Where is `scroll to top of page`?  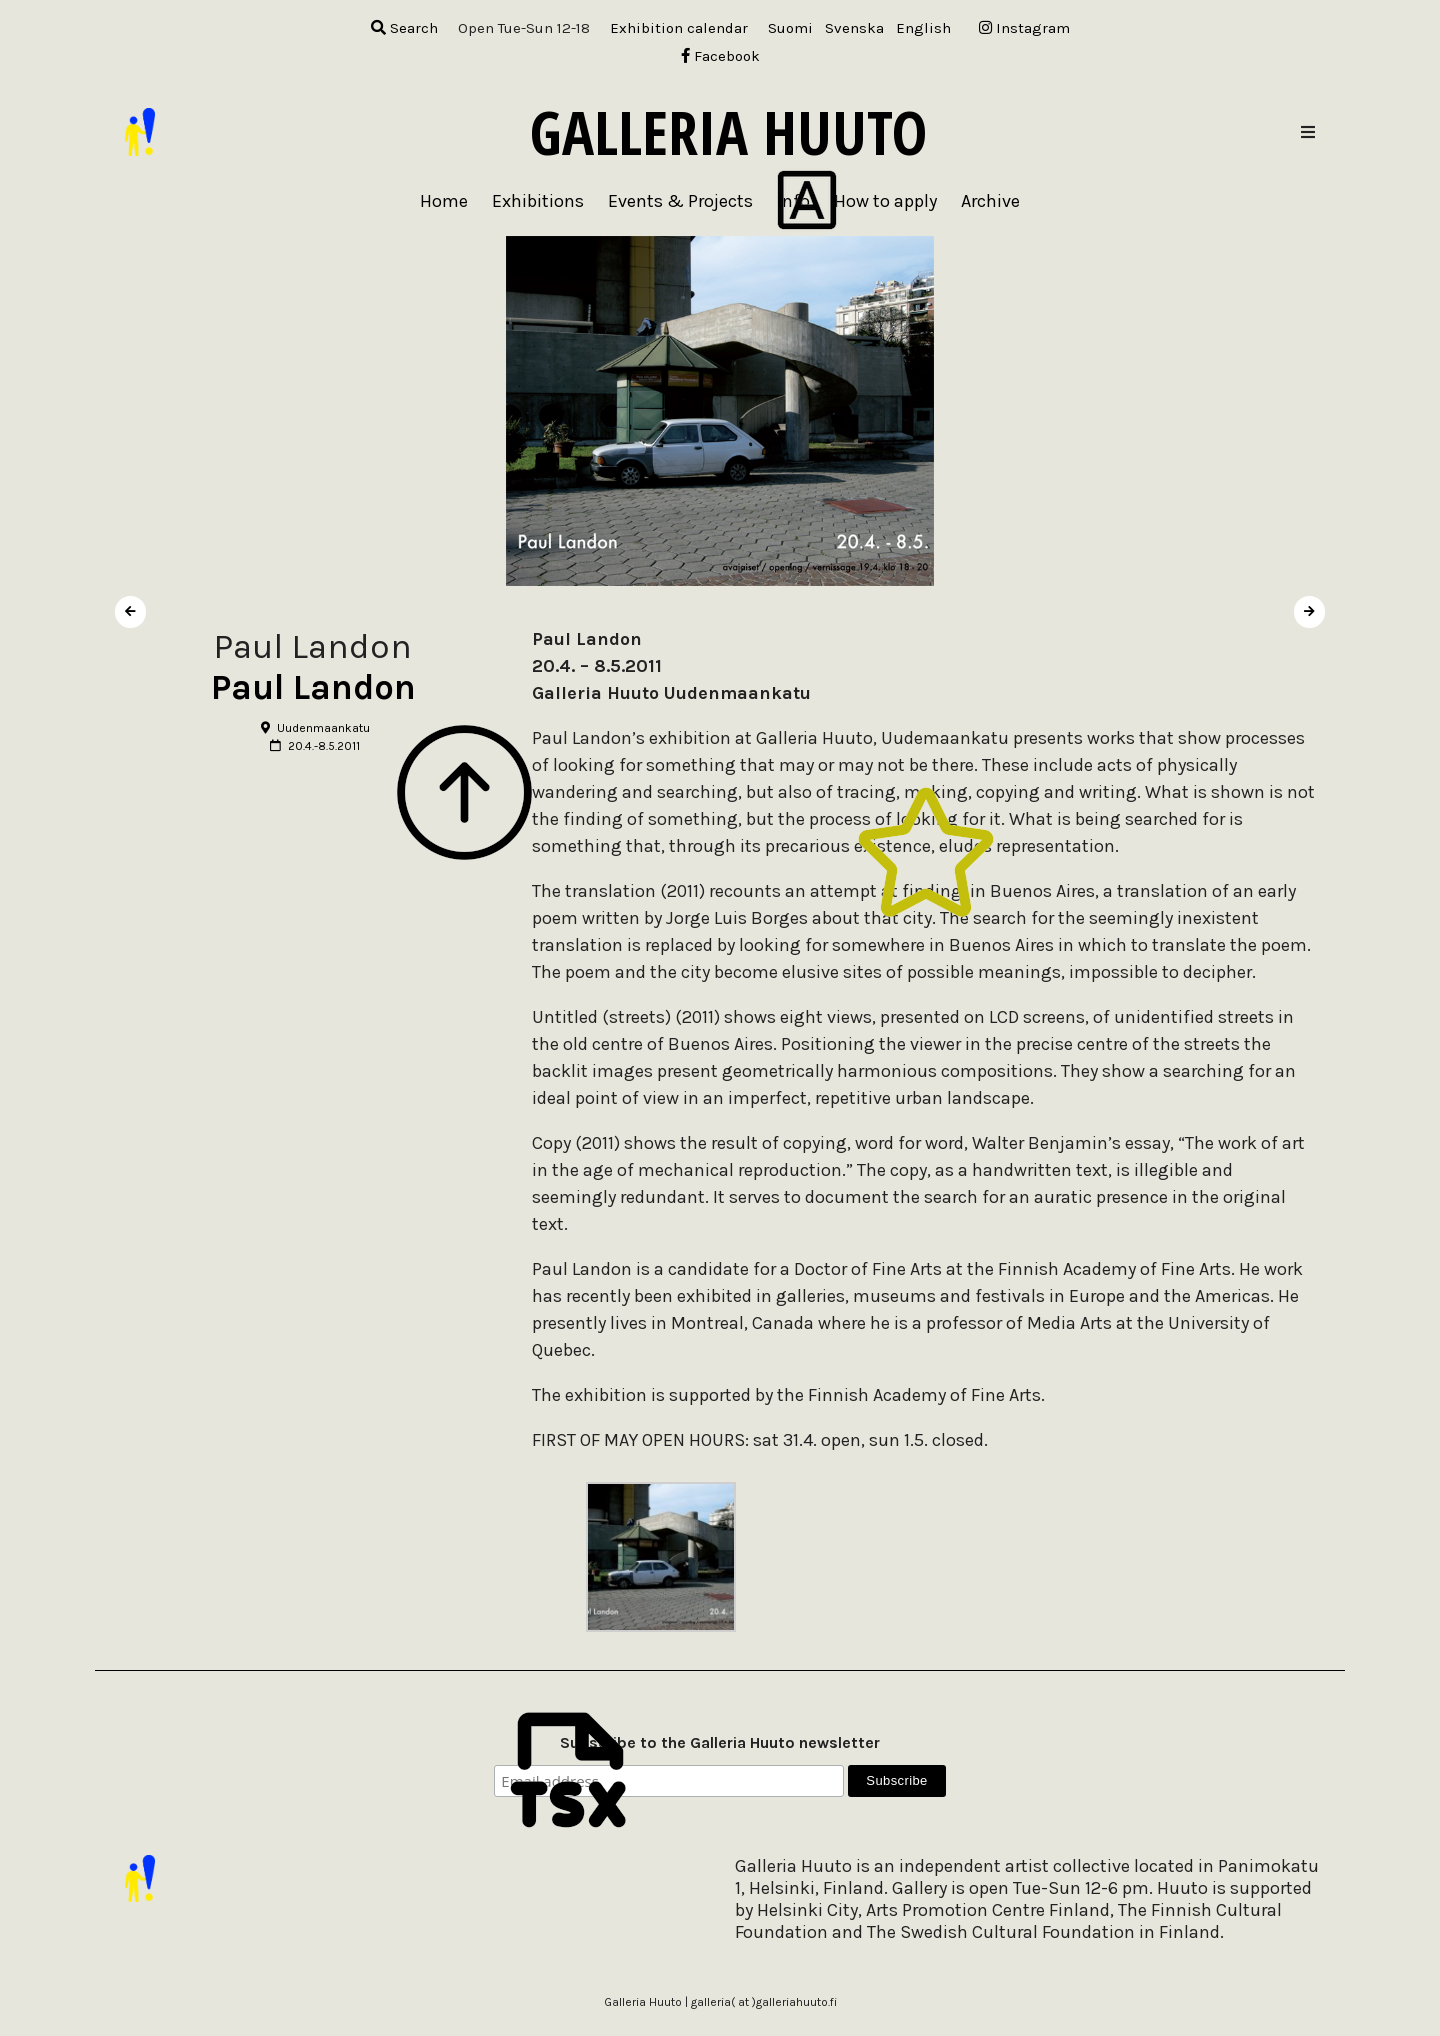 scroll to top of page is located at coordinates (464, 792).